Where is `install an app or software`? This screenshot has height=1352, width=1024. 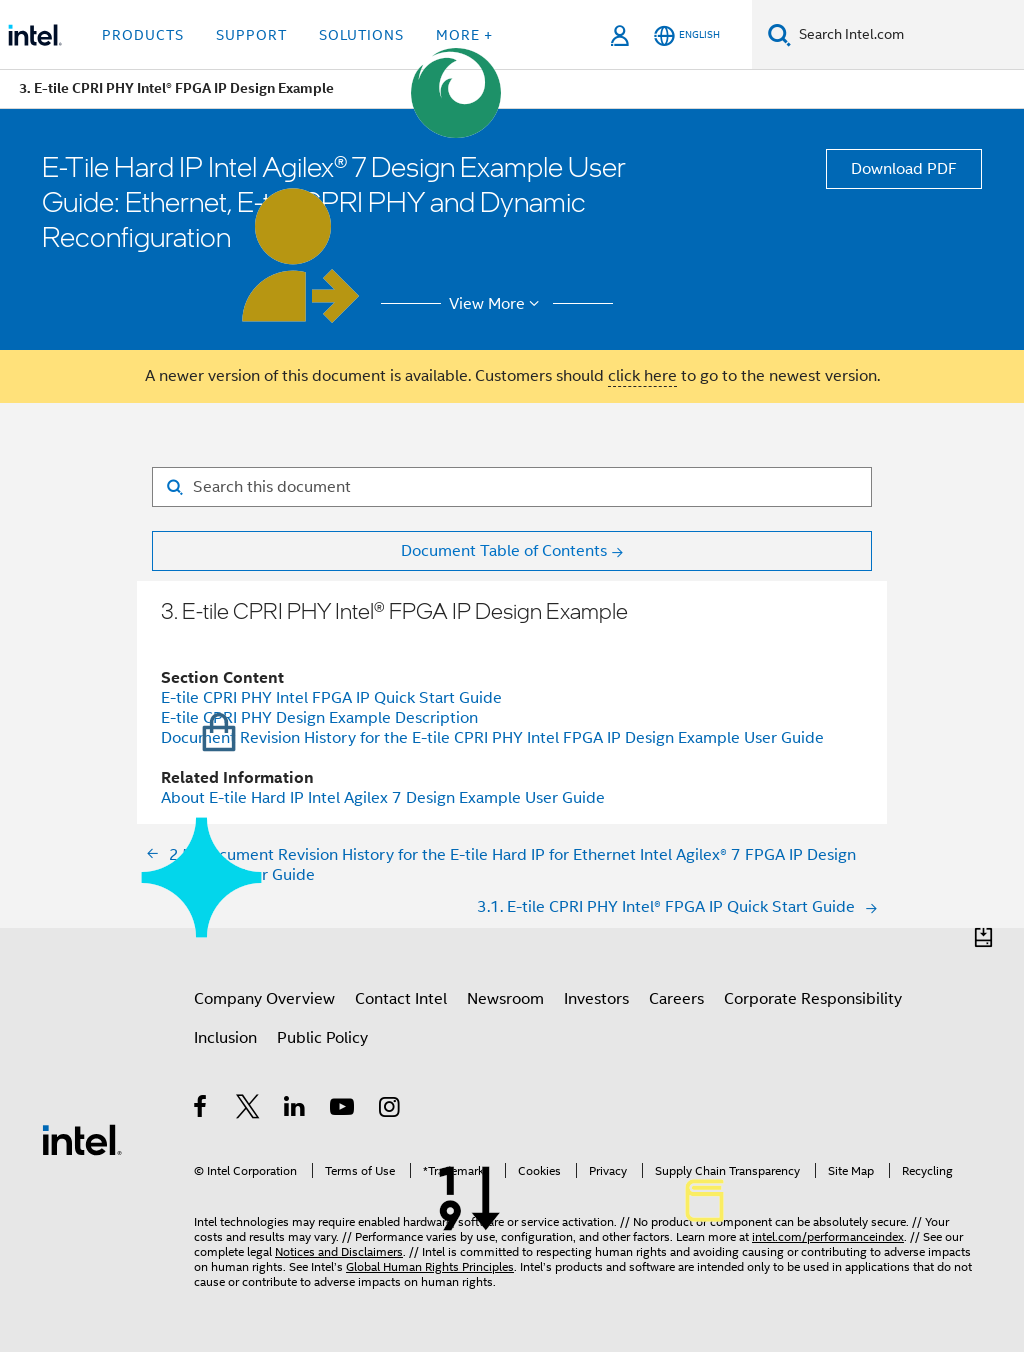
install an app or software is located at coordinates (983, 937).